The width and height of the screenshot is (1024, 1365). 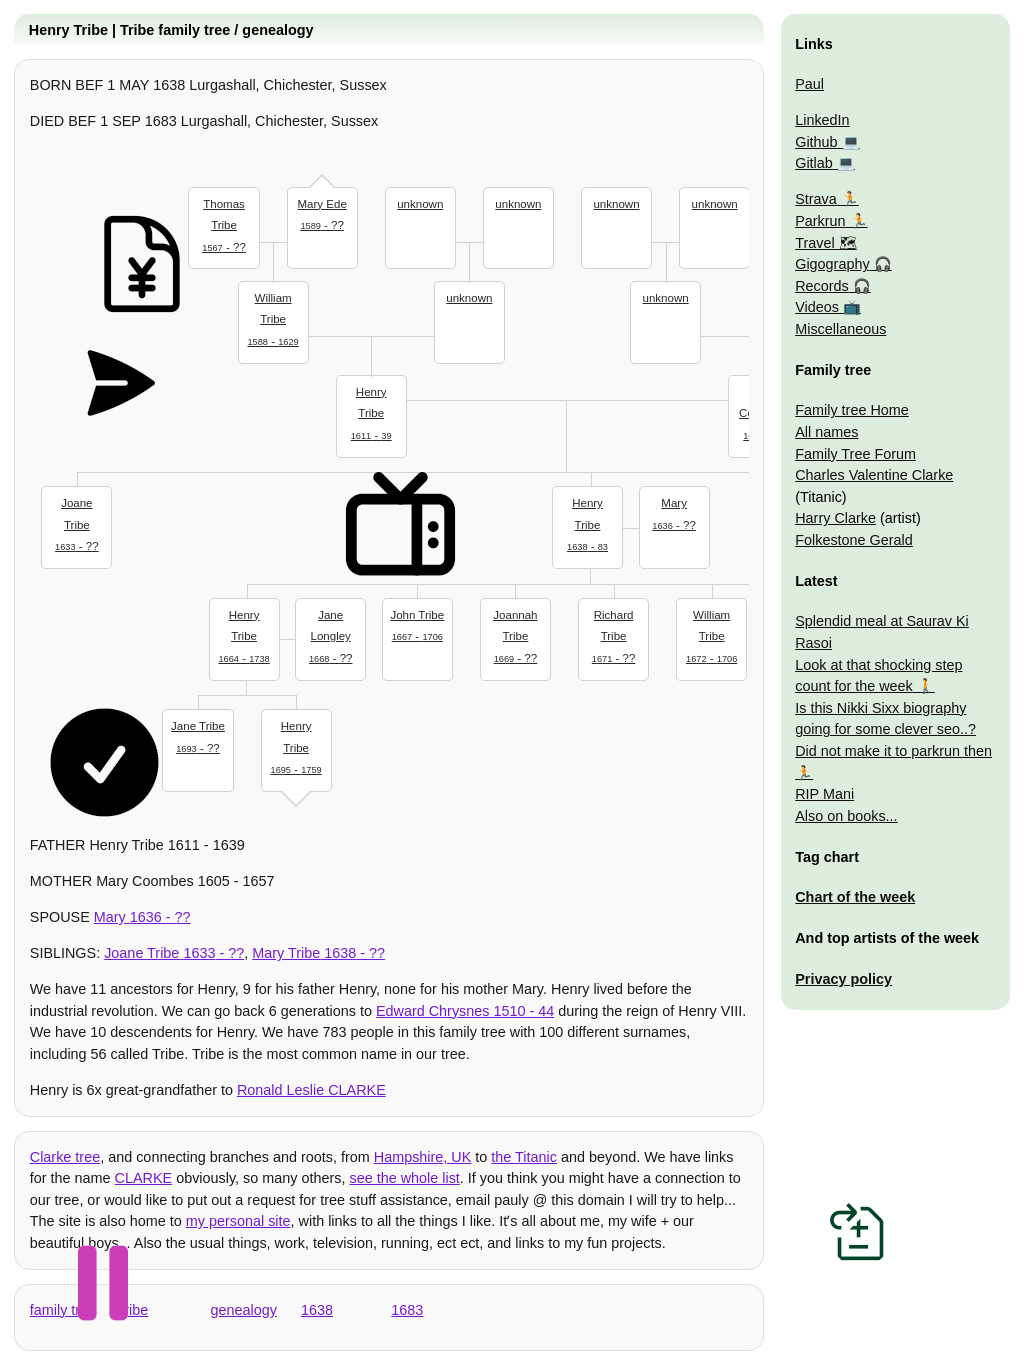 What do you see at coordinates (103, 1283) in the screenshot?
I see `pause media playback` at bounding box center [103, 1283].